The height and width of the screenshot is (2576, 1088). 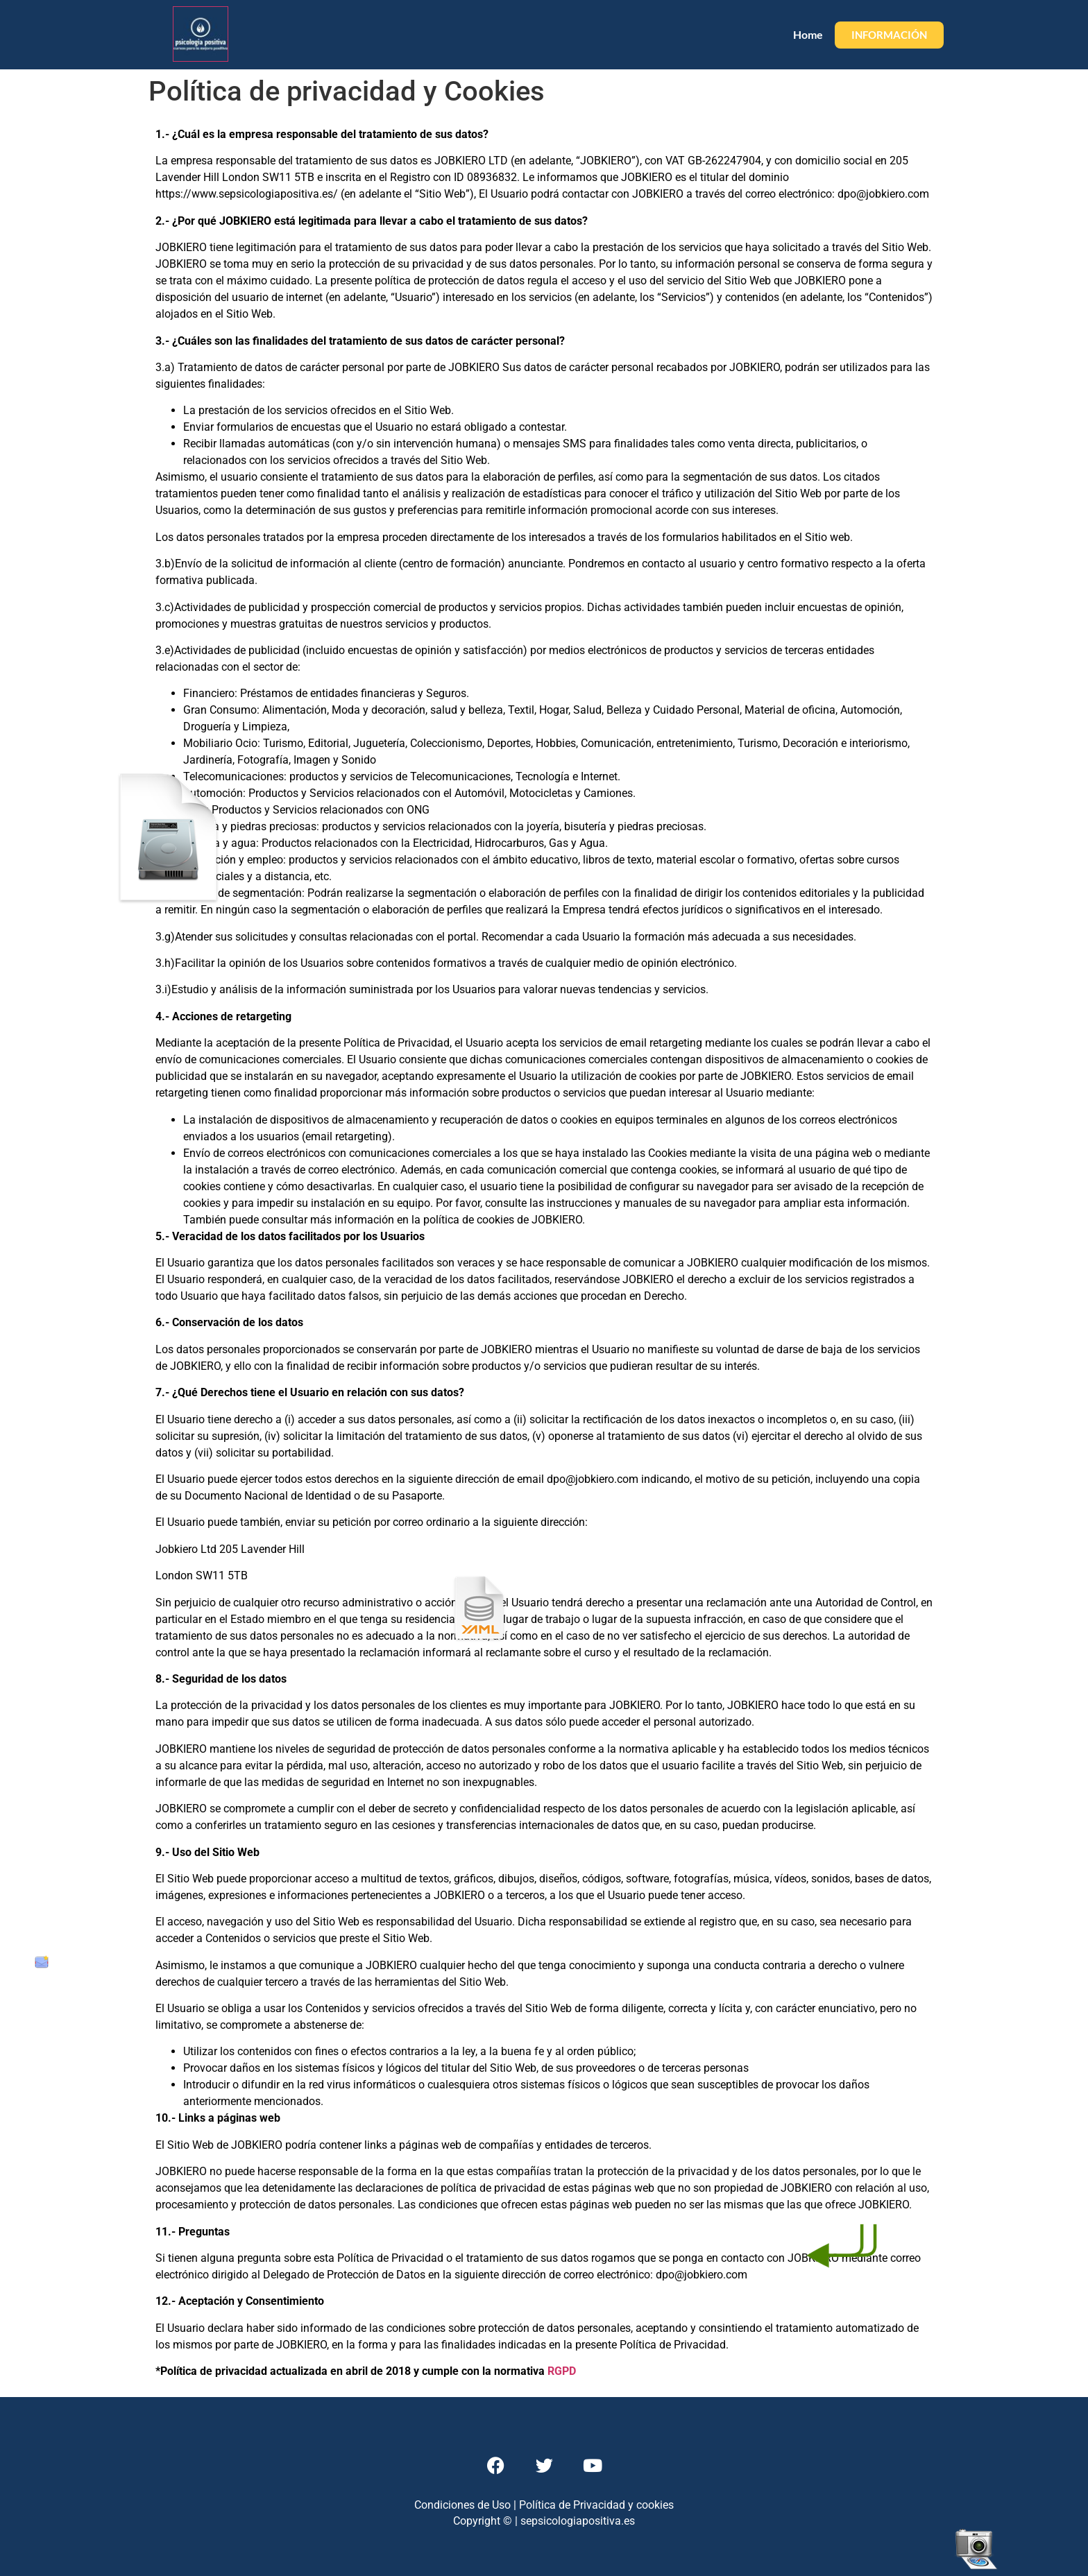 What do you see at coordinates (42, 1962) in the screenshot?
I see `indicates new unread email messages` at bounding box center [42, 1962].